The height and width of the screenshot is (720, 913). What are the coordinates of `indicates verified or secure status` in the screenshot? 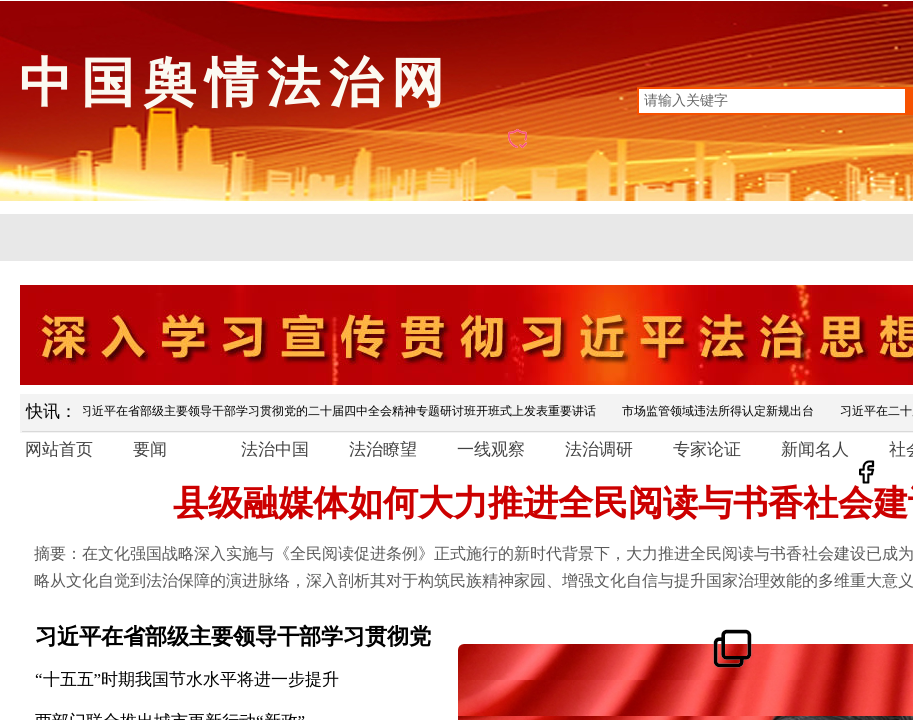 It's located at (517, 138).